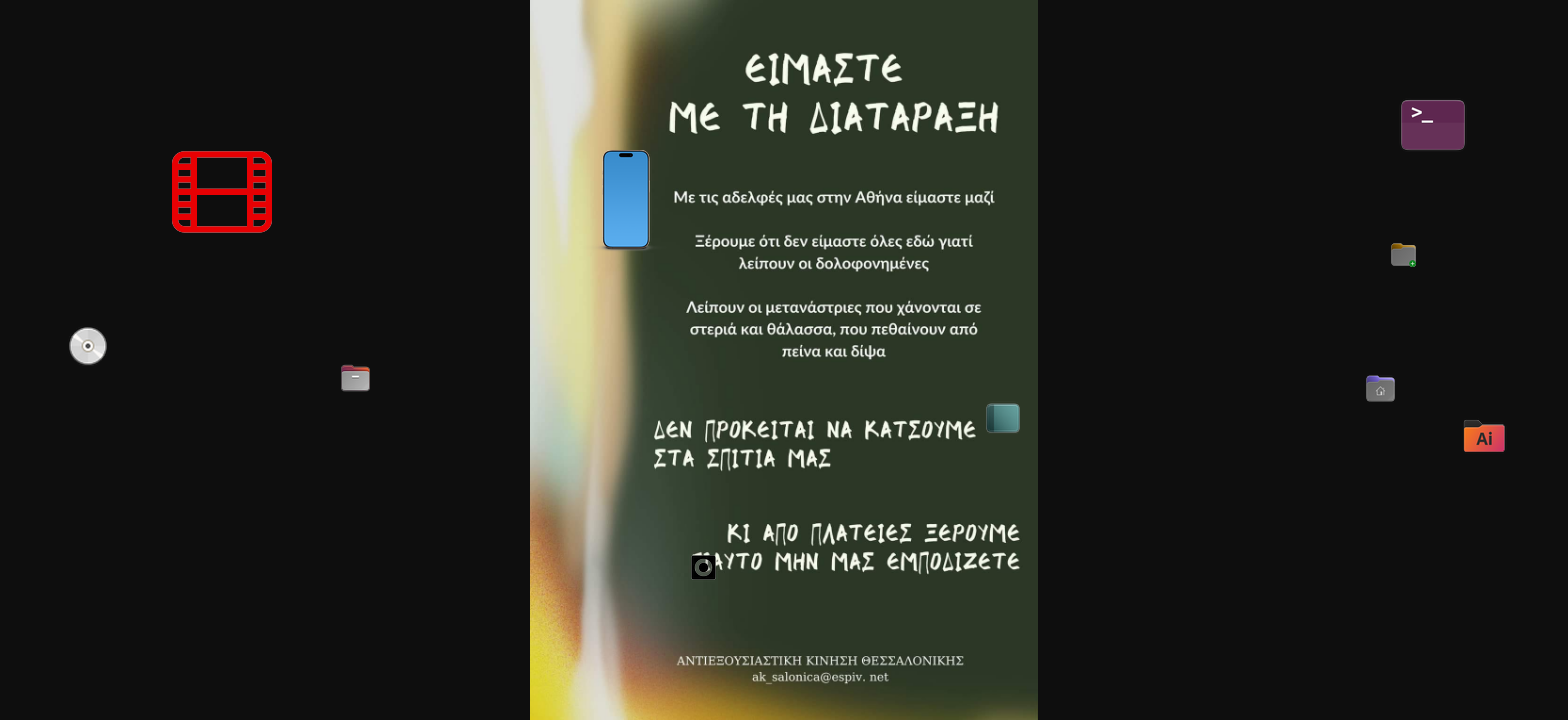 This screenshot has width=1568, height=720. Describe the element at coordinates (1403, 254) in the screenshot. I see `create a new folder` at that location.